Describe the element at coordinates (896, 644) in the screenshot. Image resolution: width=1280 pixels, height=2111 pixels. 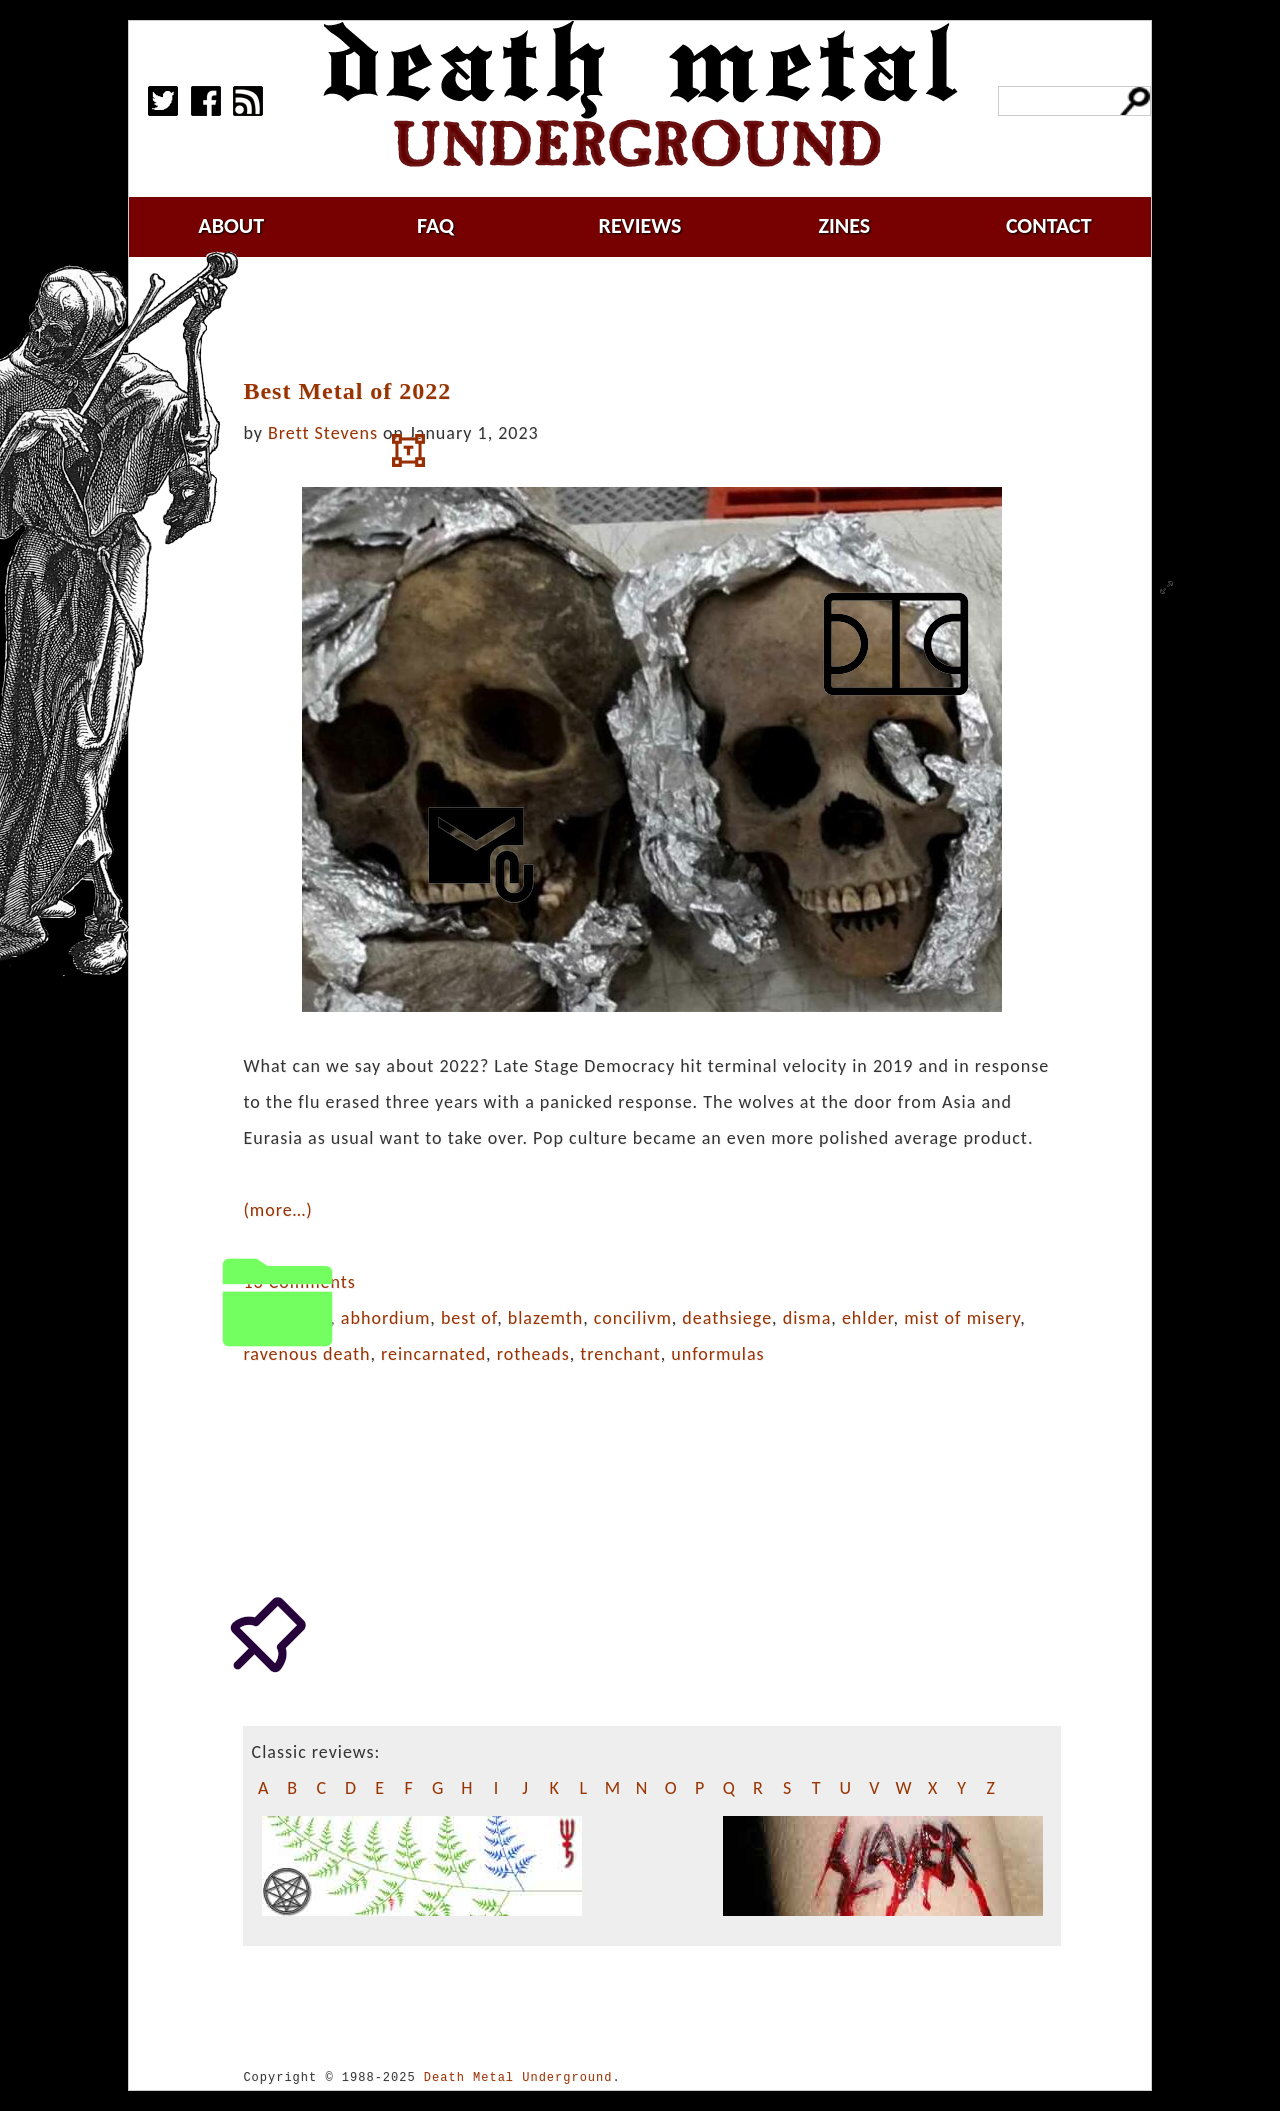
I see `view basketball court availability` at that location.